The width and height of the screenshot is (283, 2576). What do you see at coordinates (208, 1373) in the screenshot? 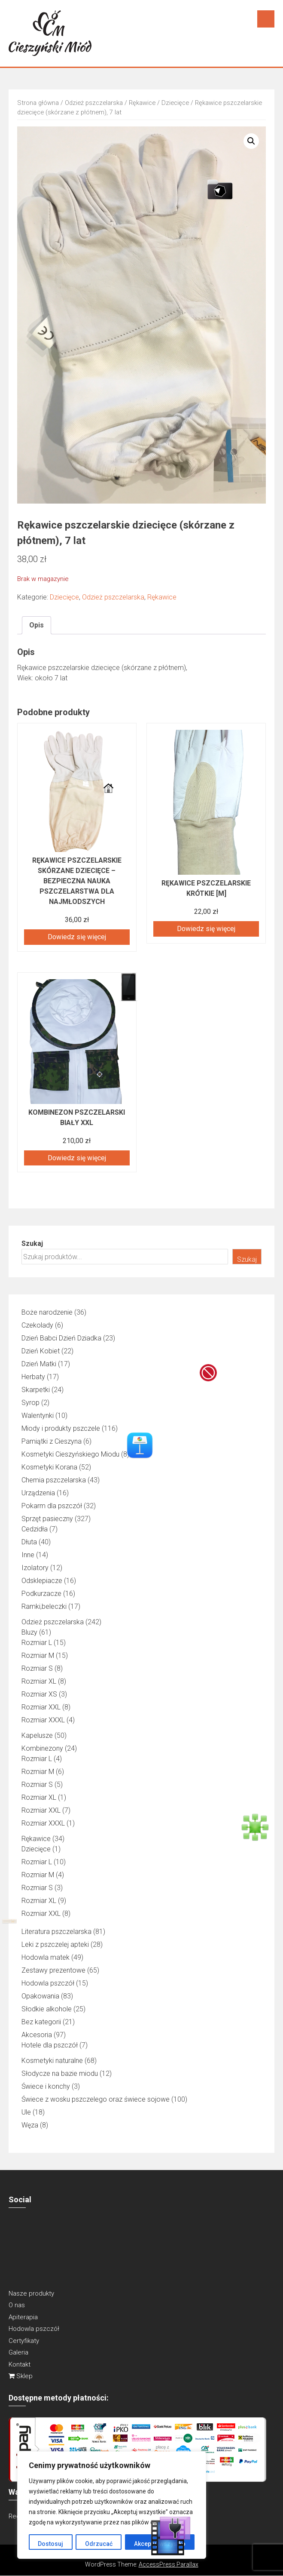
I see `delete or remove an item` at bounding box center [208, 1373].